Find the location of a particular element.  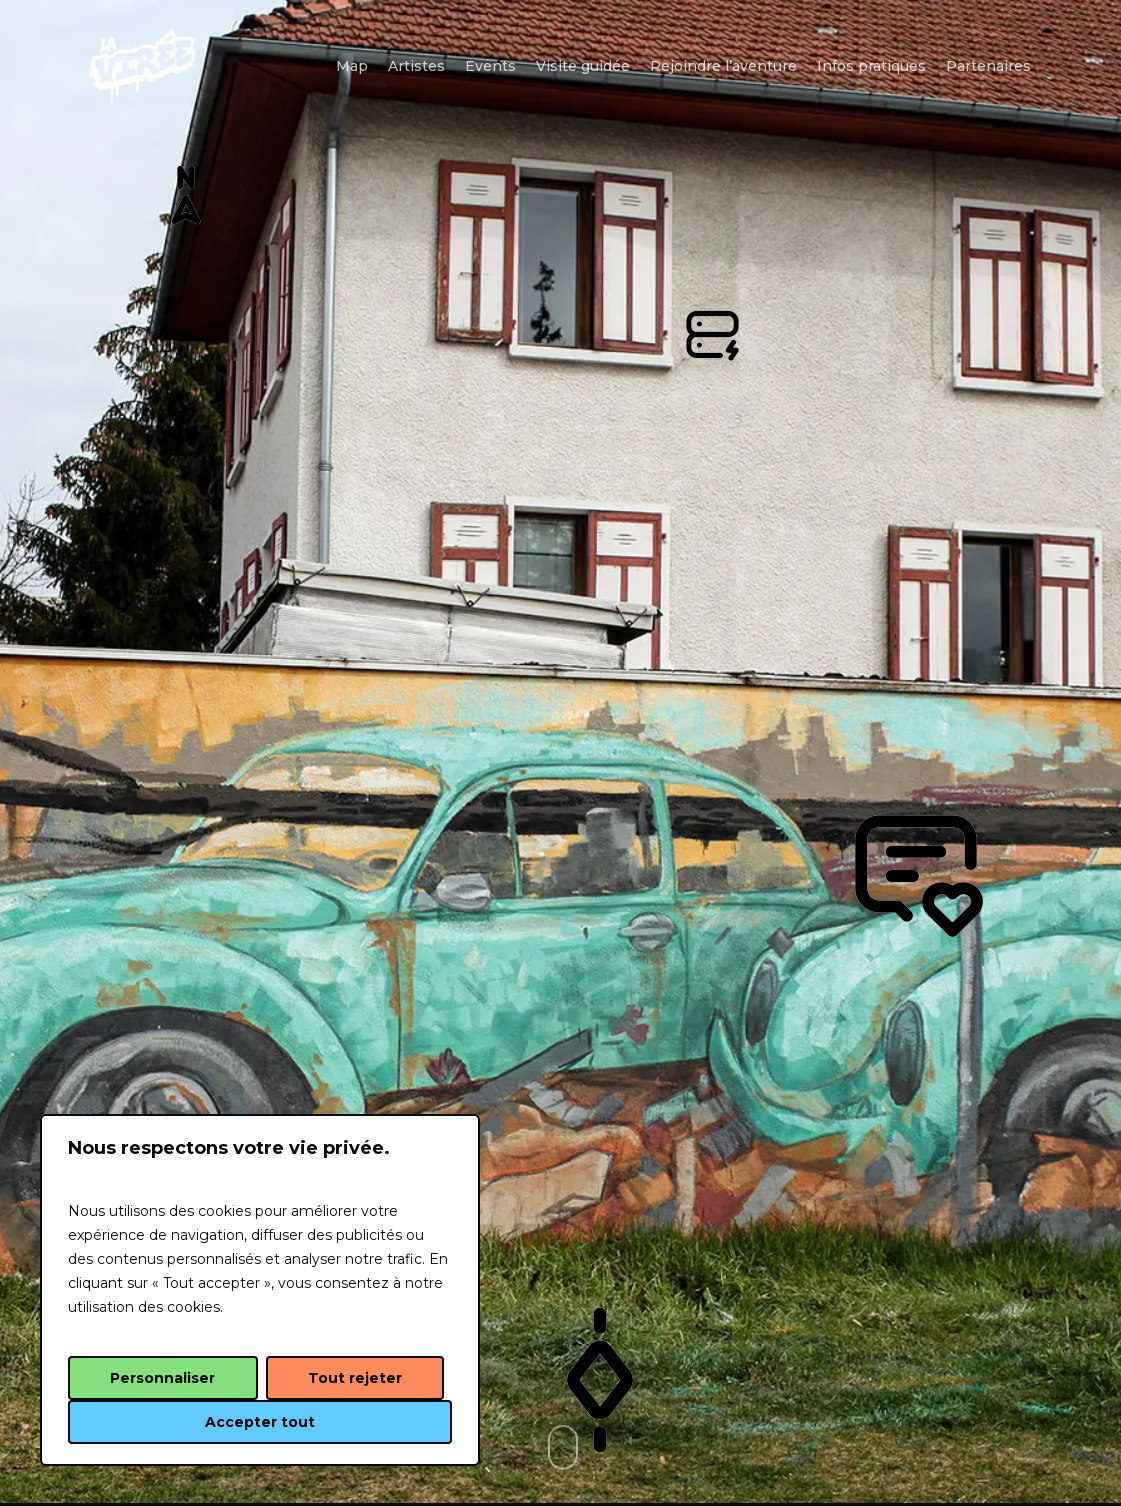

orient map to face north is located at coordinates (186, 195).